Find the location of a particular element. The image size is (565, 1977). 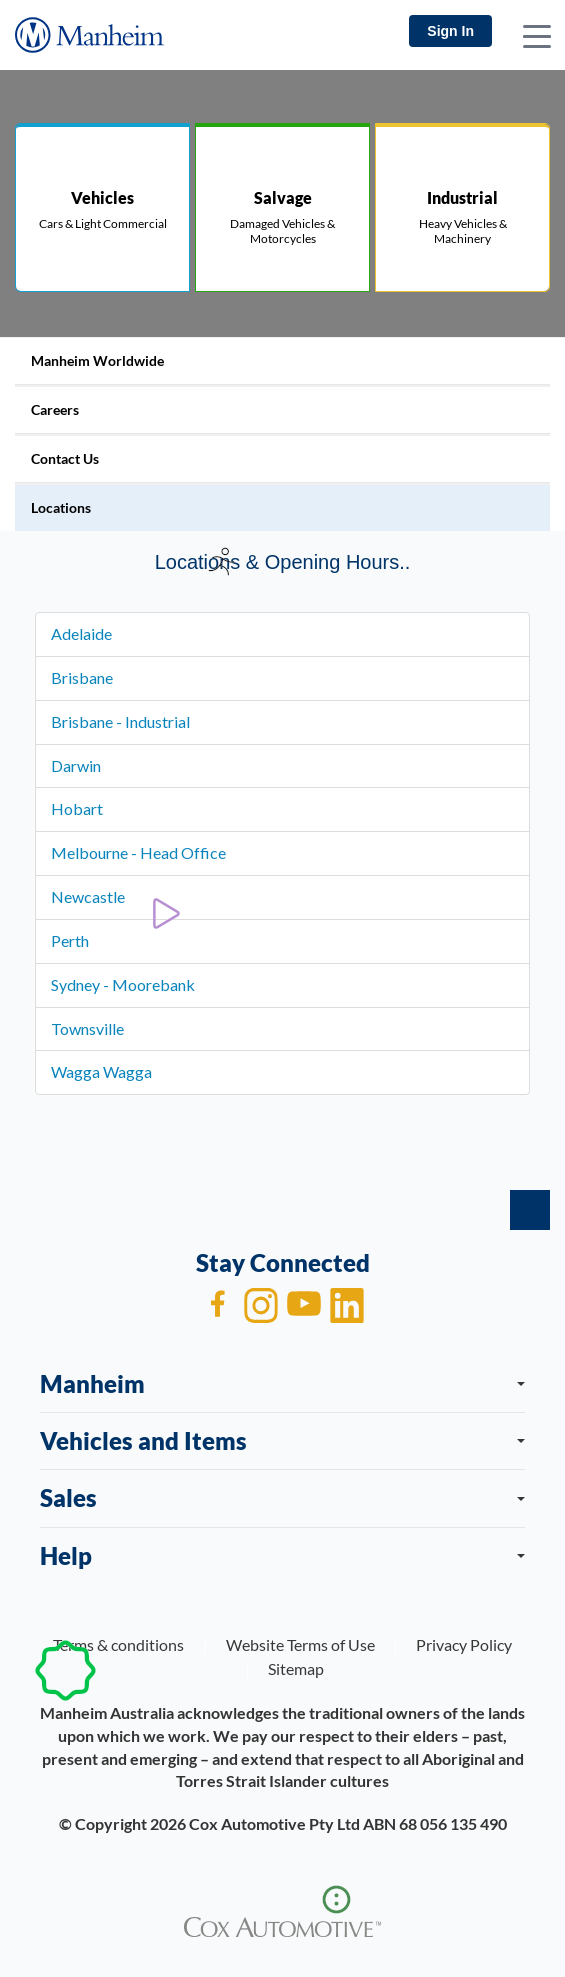

indicates a verified or certified status is located at coordinates (65, 1670).